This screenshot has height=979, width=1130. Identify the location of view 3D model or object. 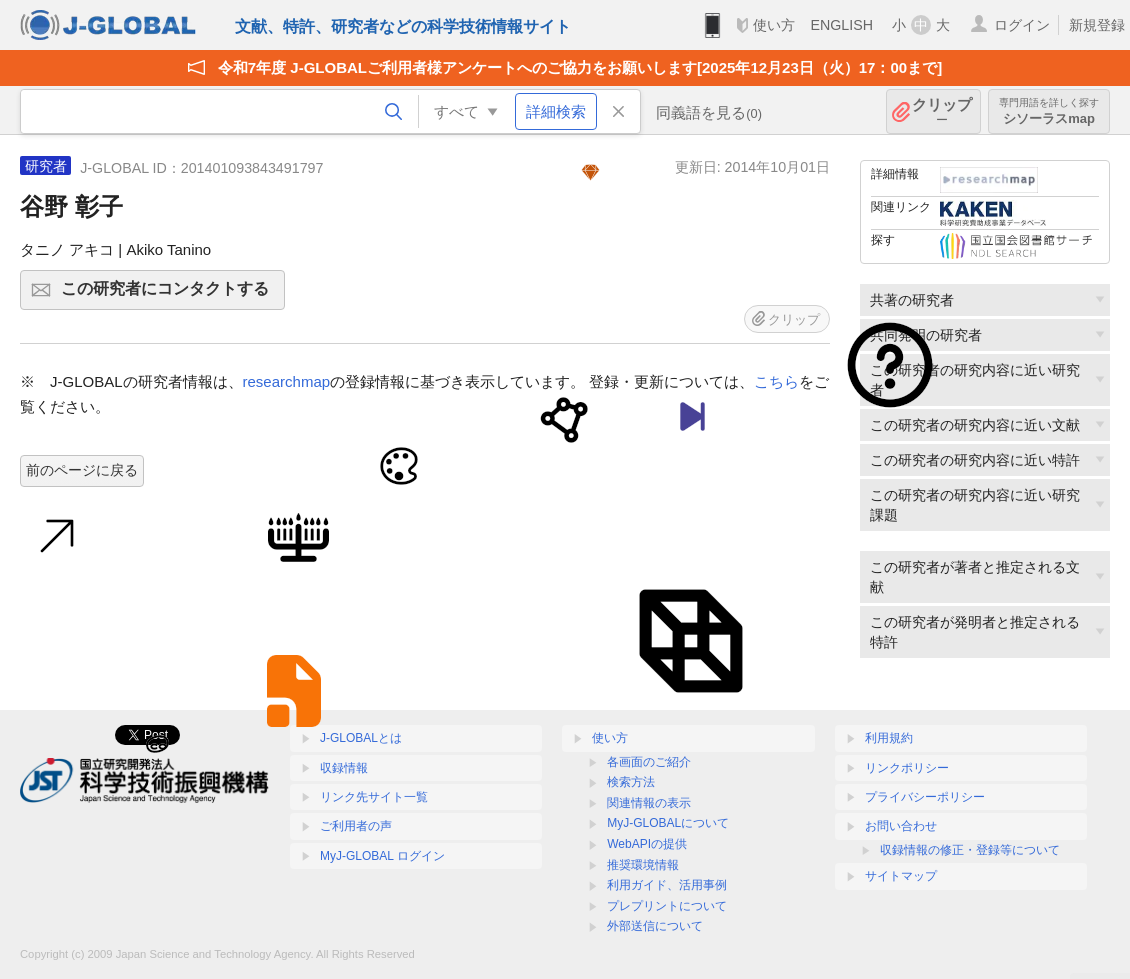
(691, 641).